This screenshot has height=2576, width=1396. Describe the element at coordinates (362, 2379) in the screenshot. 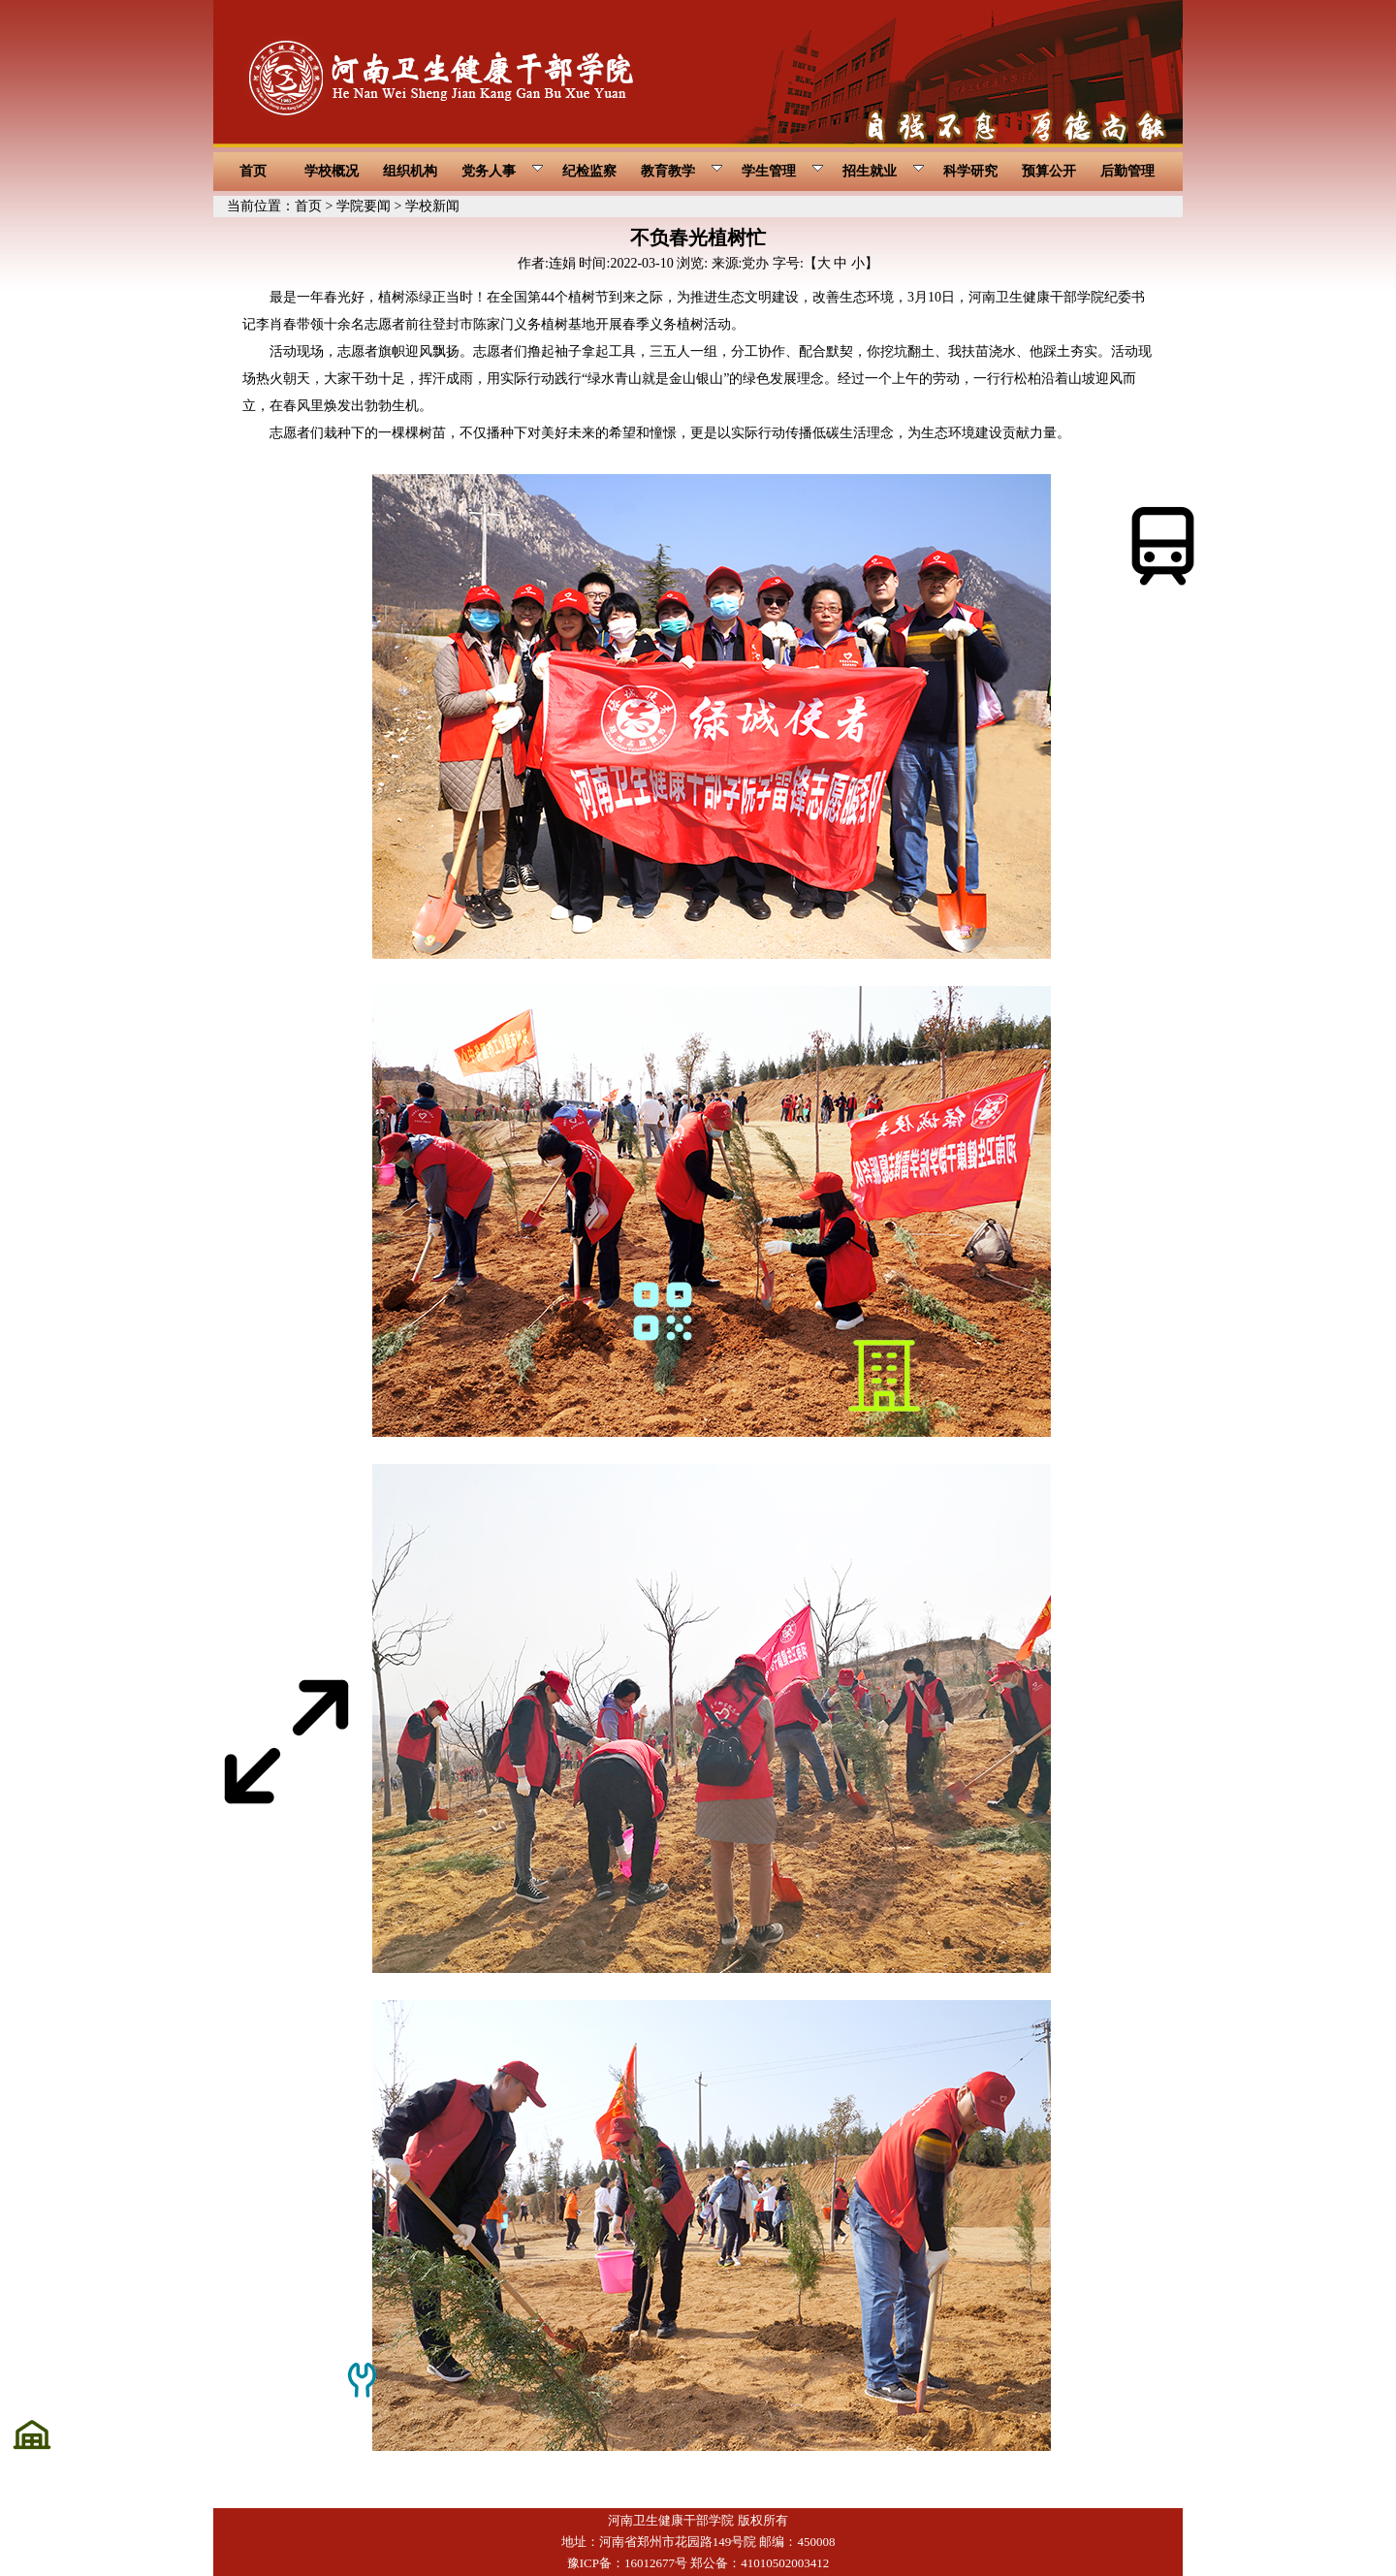

I see `access settings or configuration options` at that location.